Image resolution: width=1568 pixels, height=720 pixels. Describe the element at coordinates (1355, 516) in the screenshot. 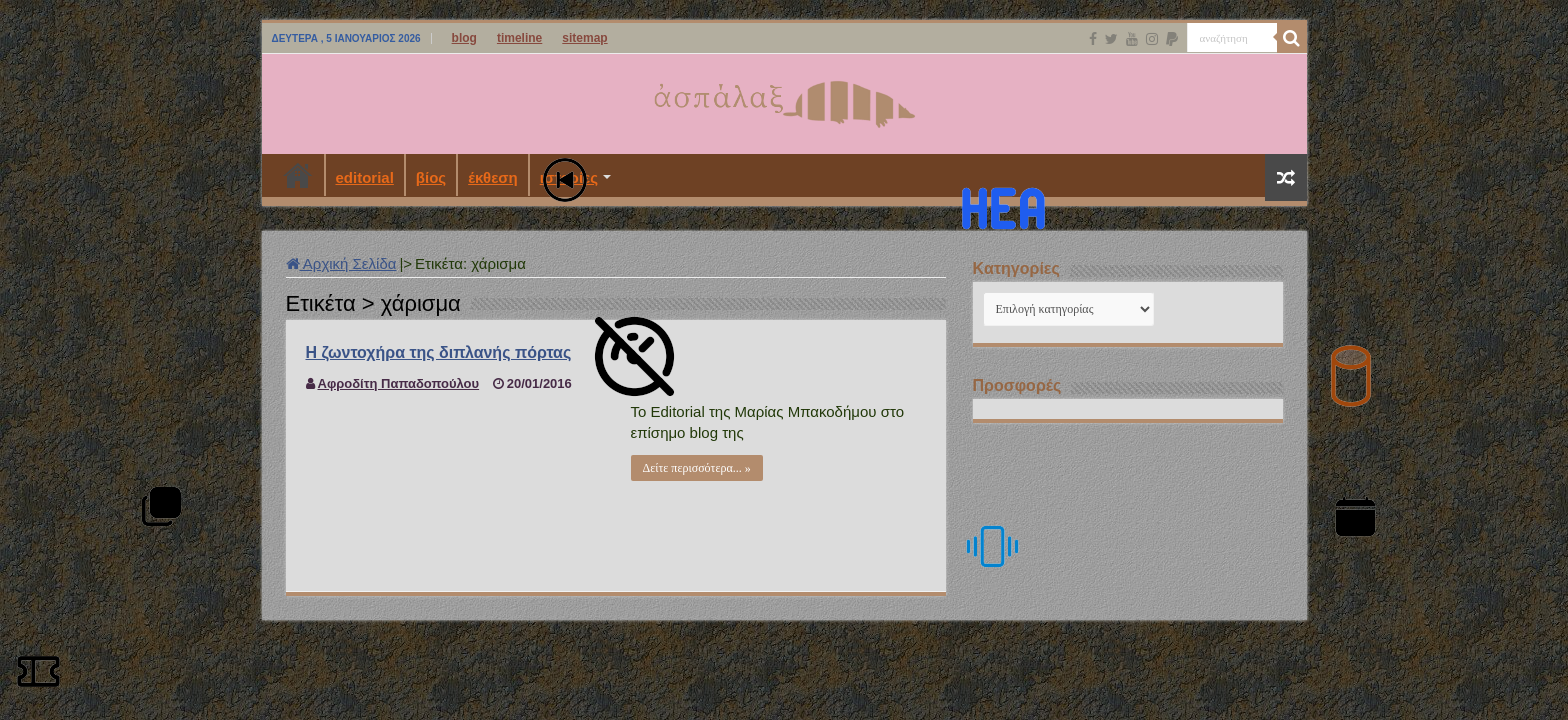

I see `view calendar with no events scheduled` at that location.